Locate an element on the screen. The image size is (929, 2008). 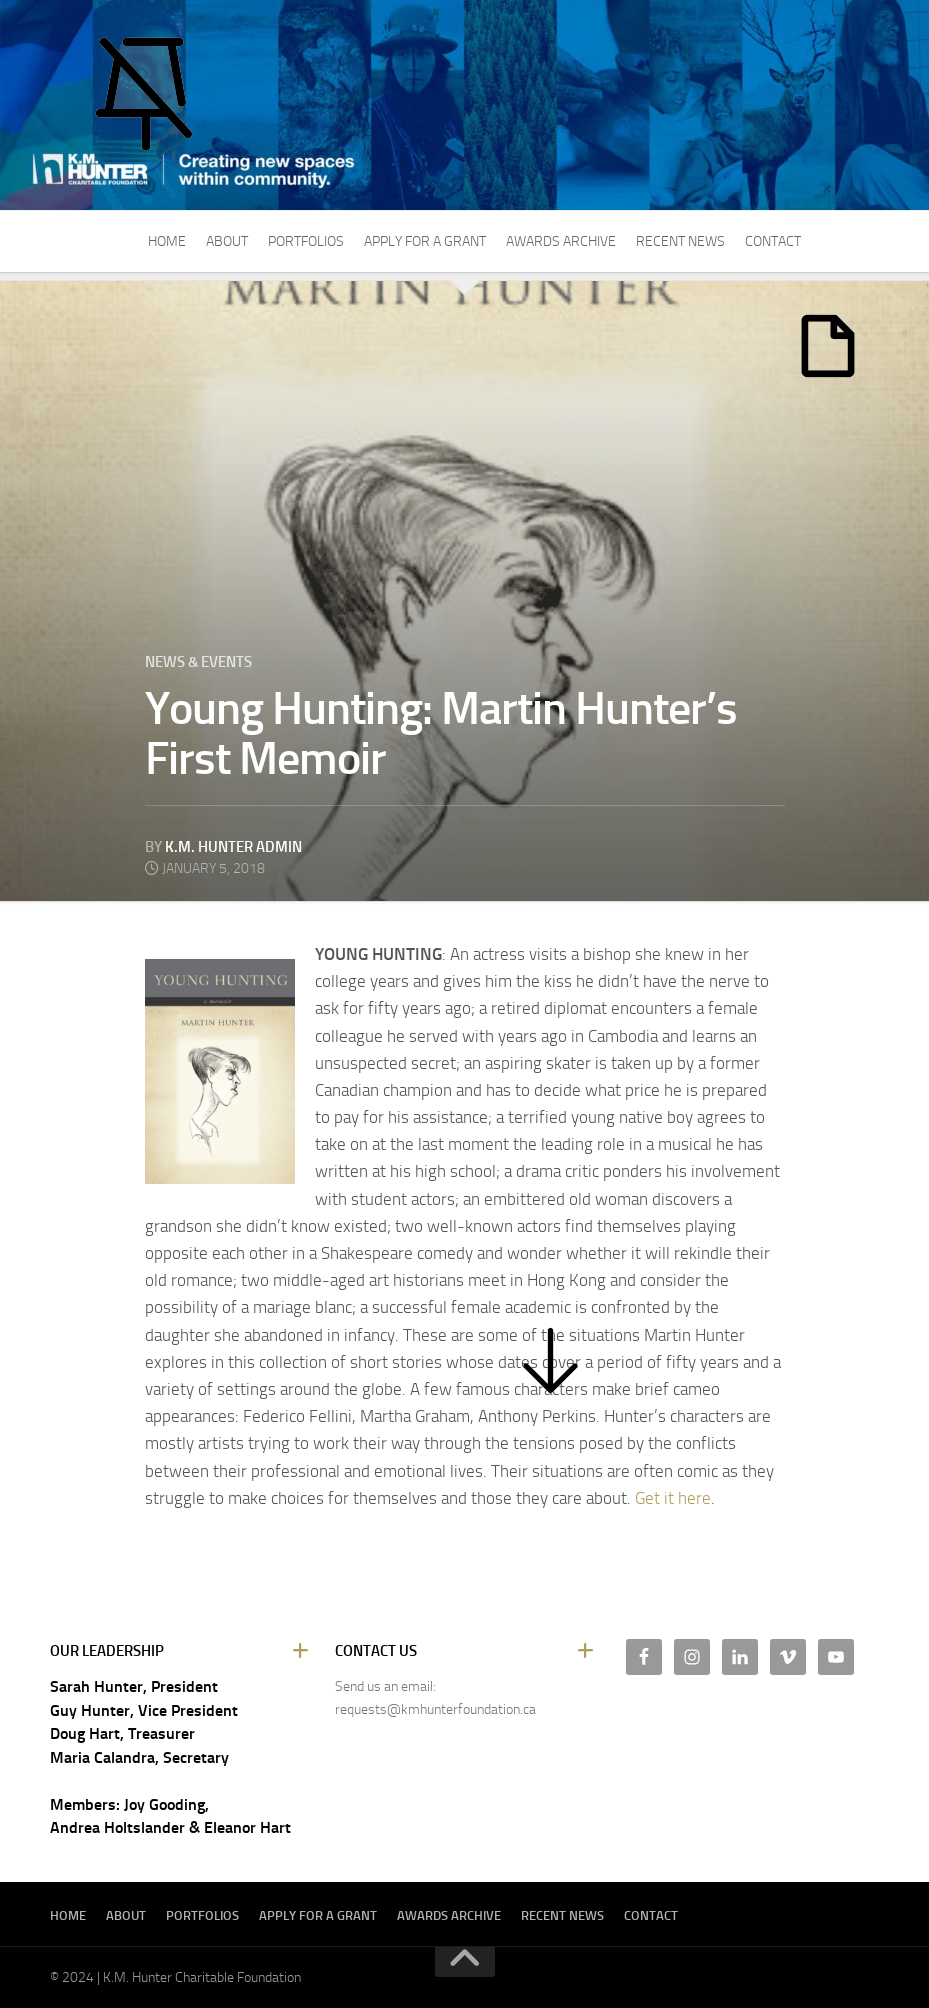
scroll down or view more content is located at coordinates (550, 1360).